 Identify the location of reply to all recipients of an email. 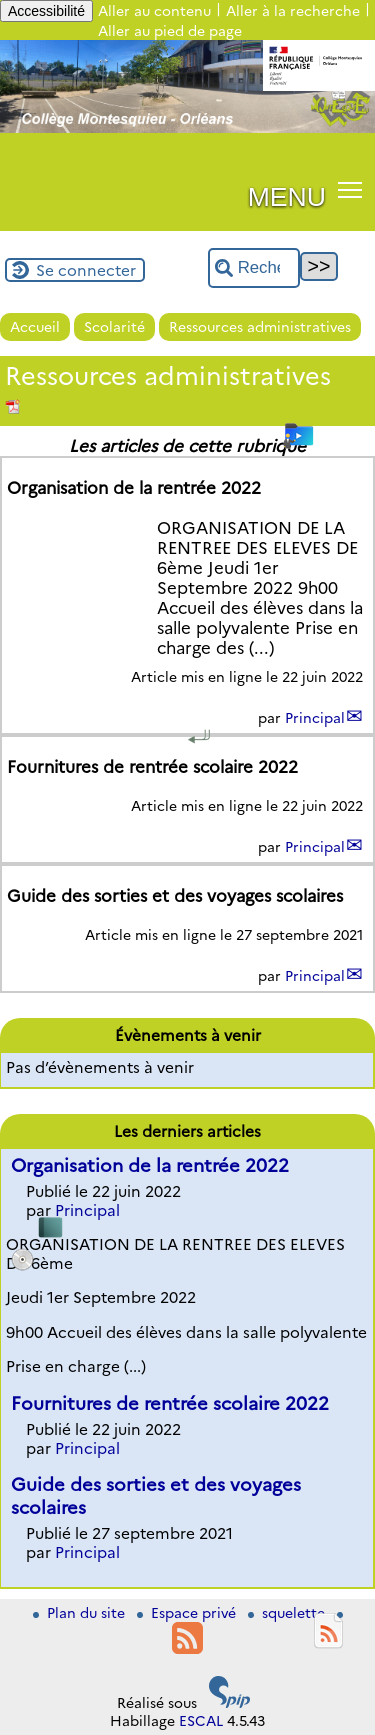
(198, 736).